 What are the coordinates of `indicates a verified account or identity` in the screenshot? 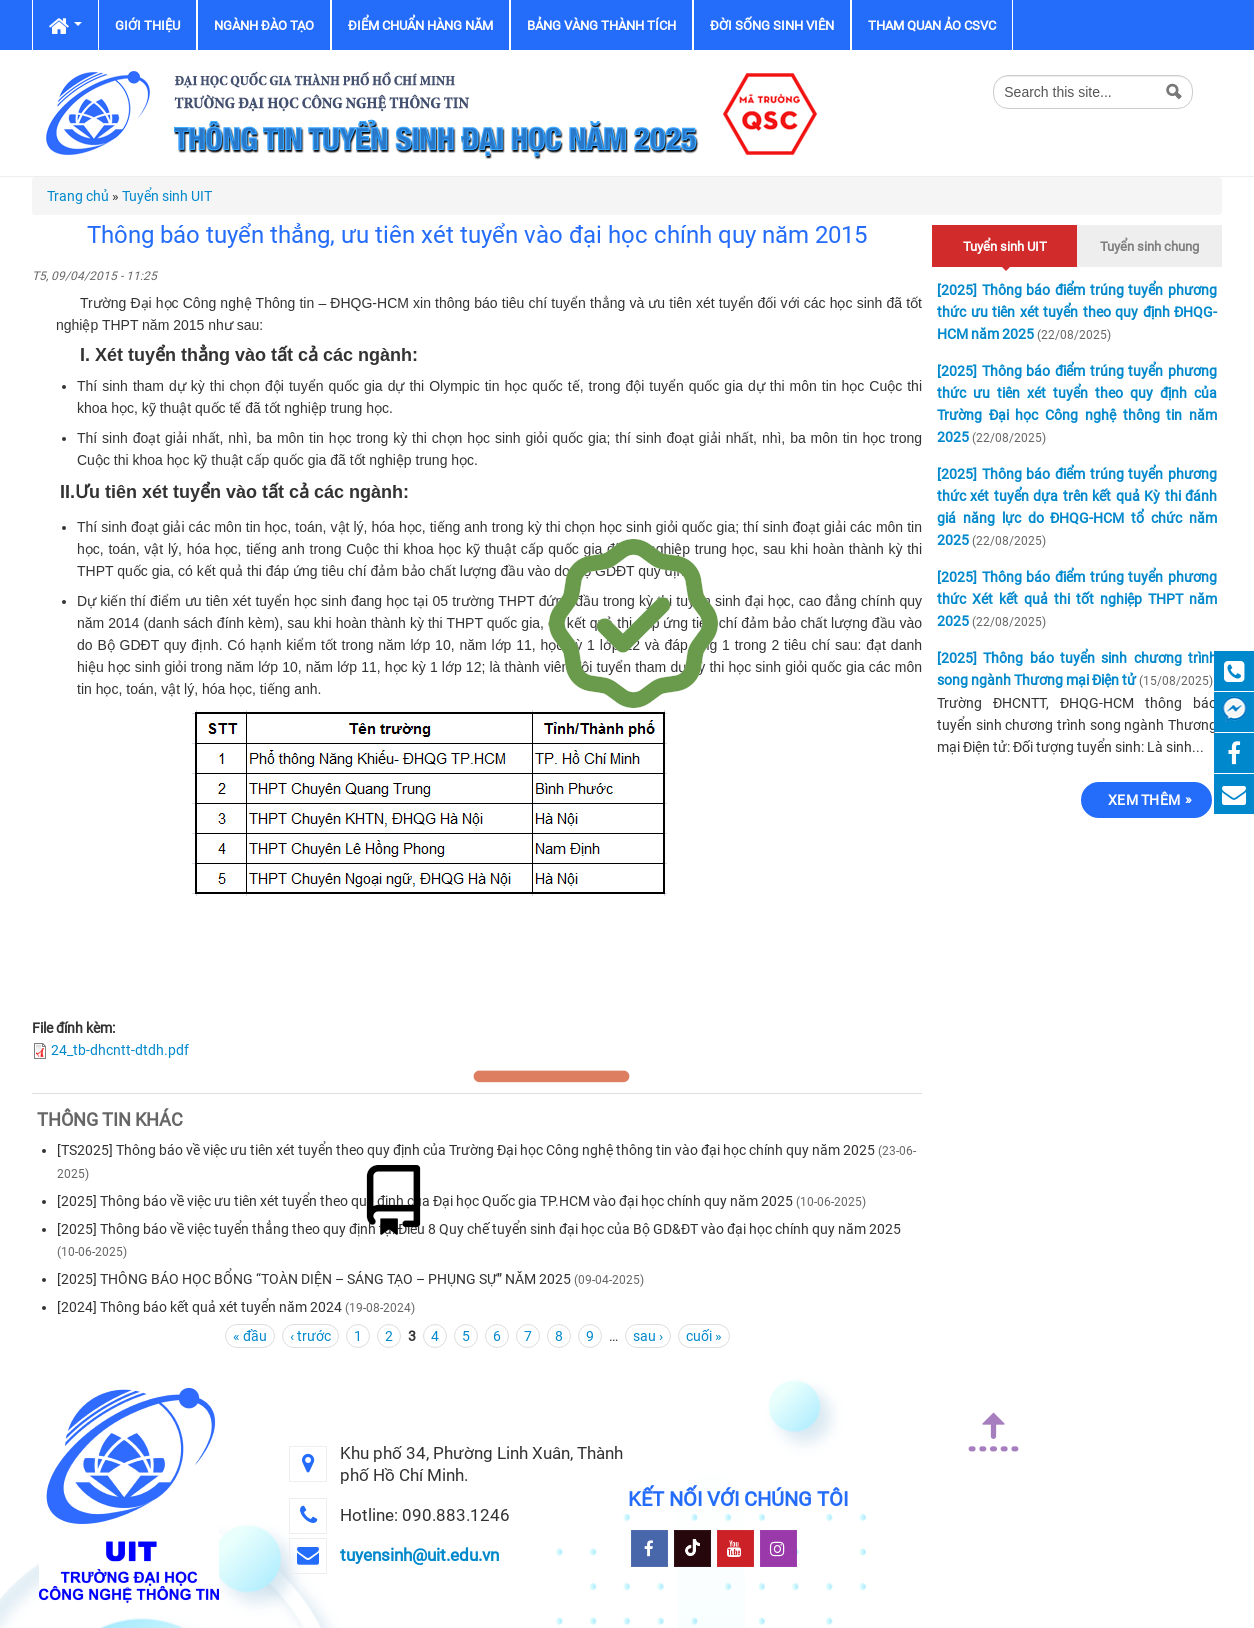 It's located at (633, 623).